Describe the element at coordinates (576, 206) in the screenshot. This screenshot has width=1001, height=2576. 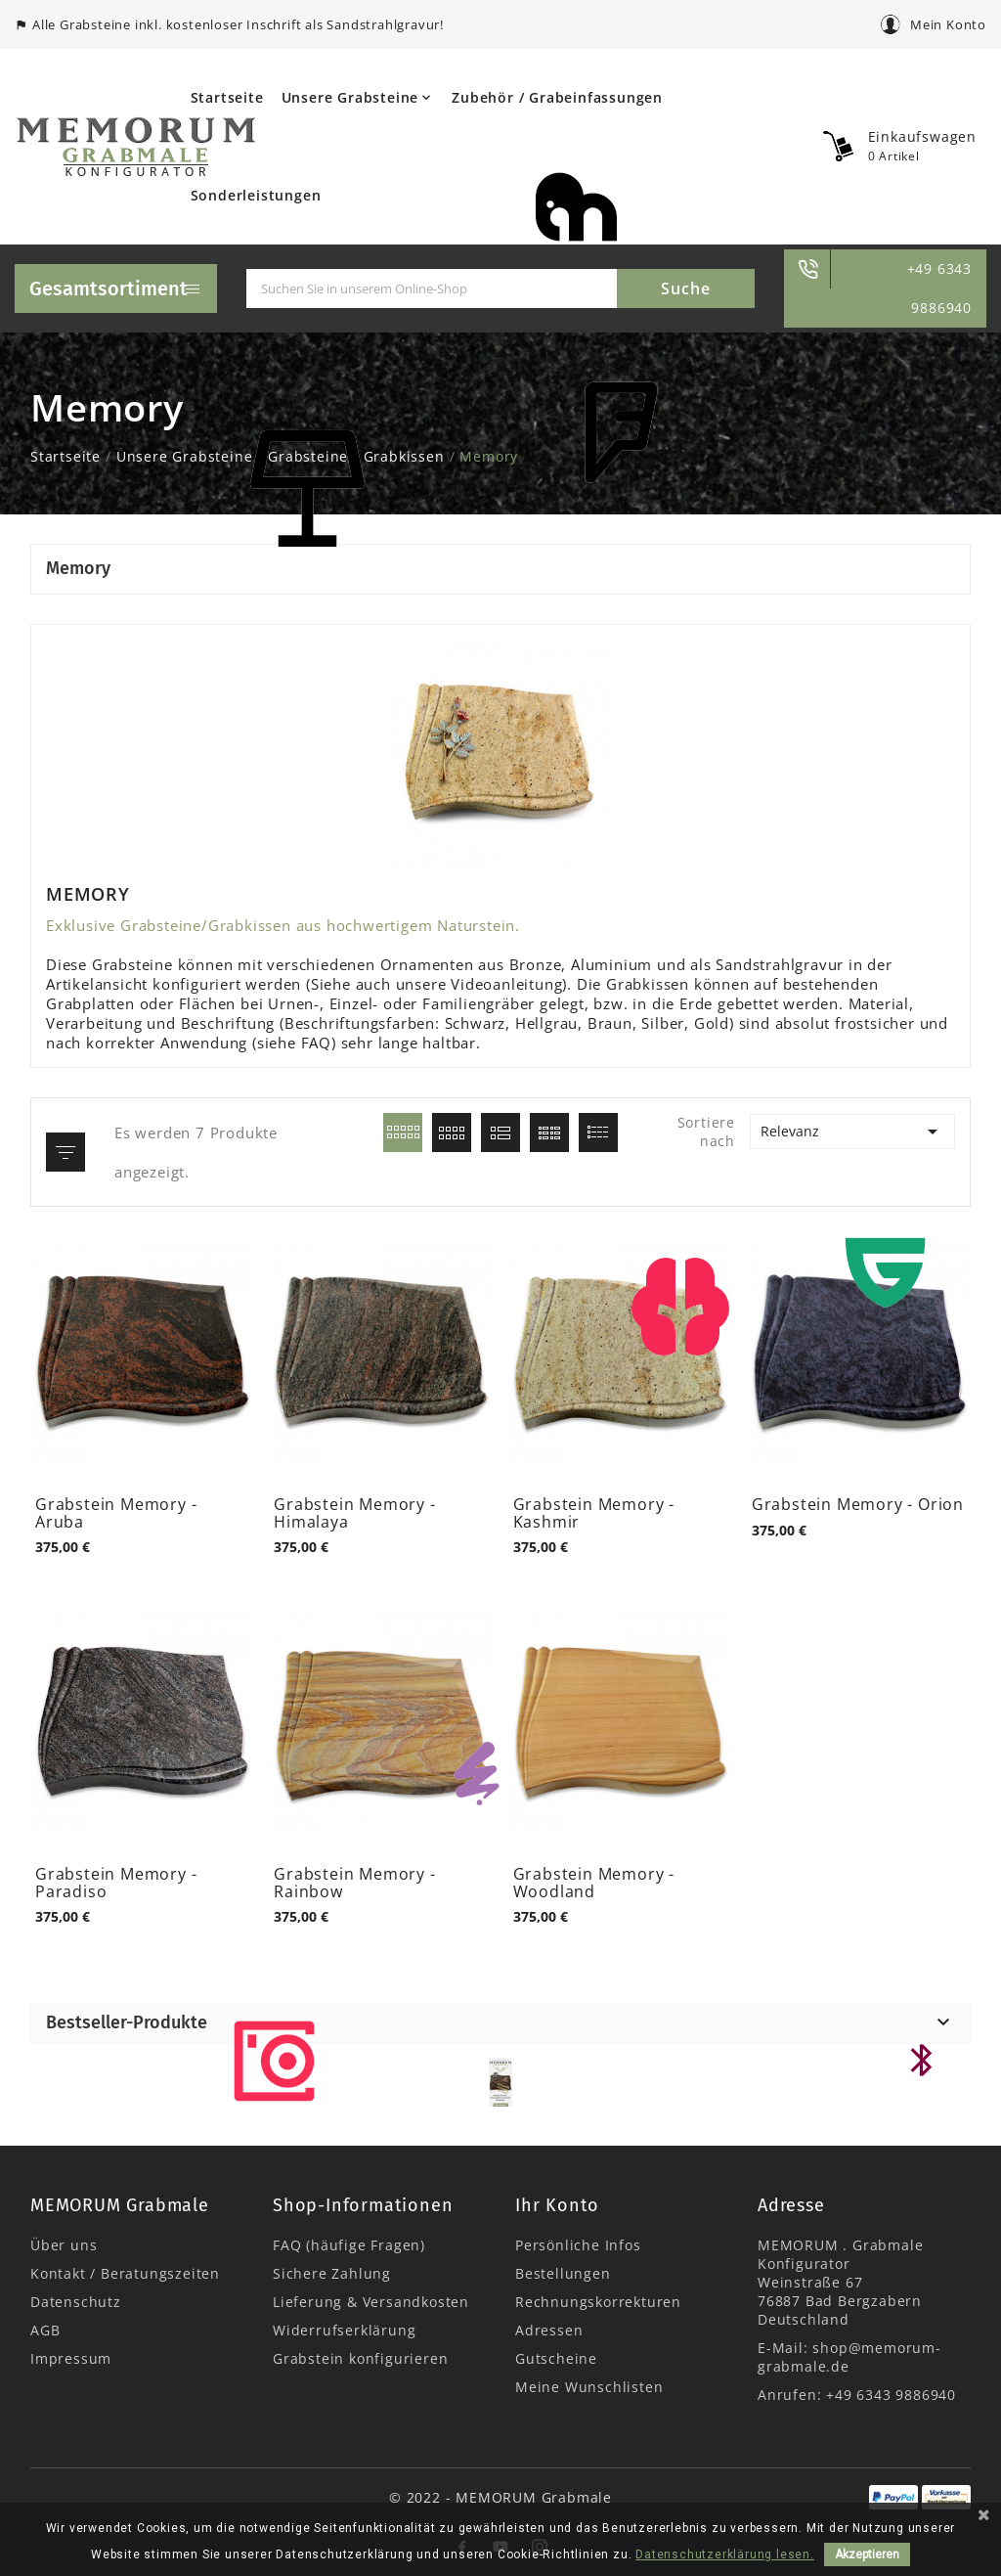
I see `migadu email hosting service logo` at that location.